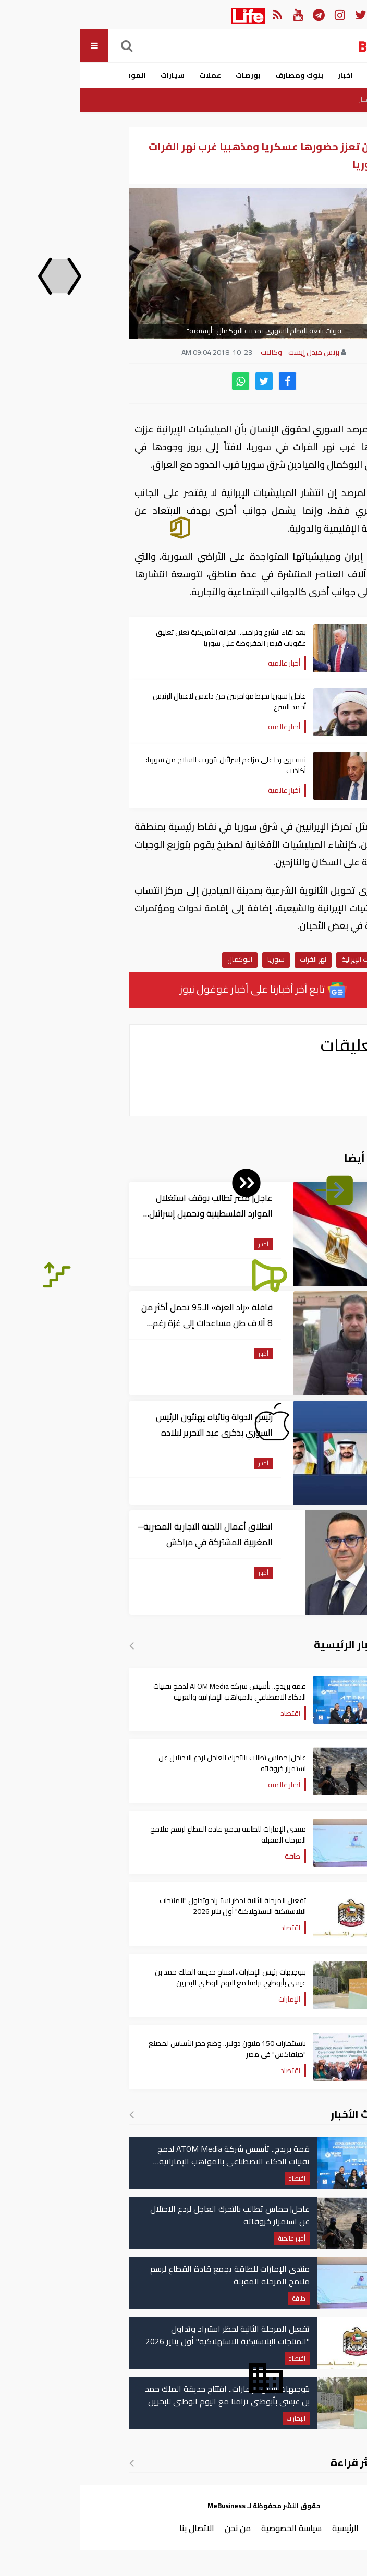  What do you see at coordinates (334, 1190) in the screenshot?
I see `log in or sign in to your account` at bounding box center [334, 1190].